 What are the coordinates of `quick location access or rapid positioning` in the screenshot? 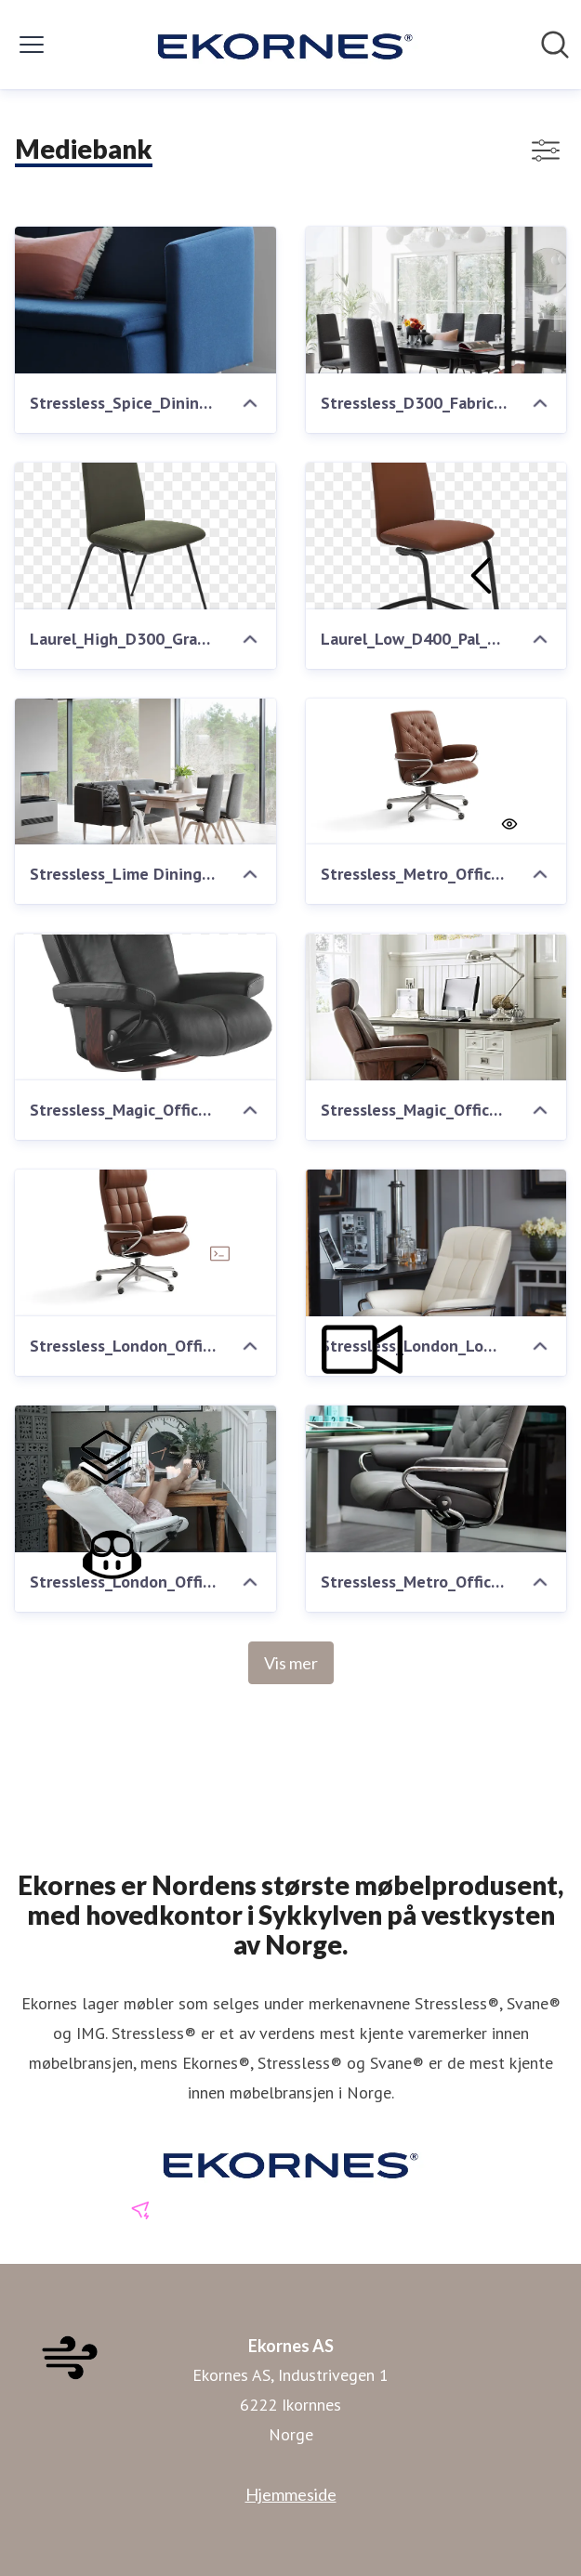 It's located at (140, 2210).